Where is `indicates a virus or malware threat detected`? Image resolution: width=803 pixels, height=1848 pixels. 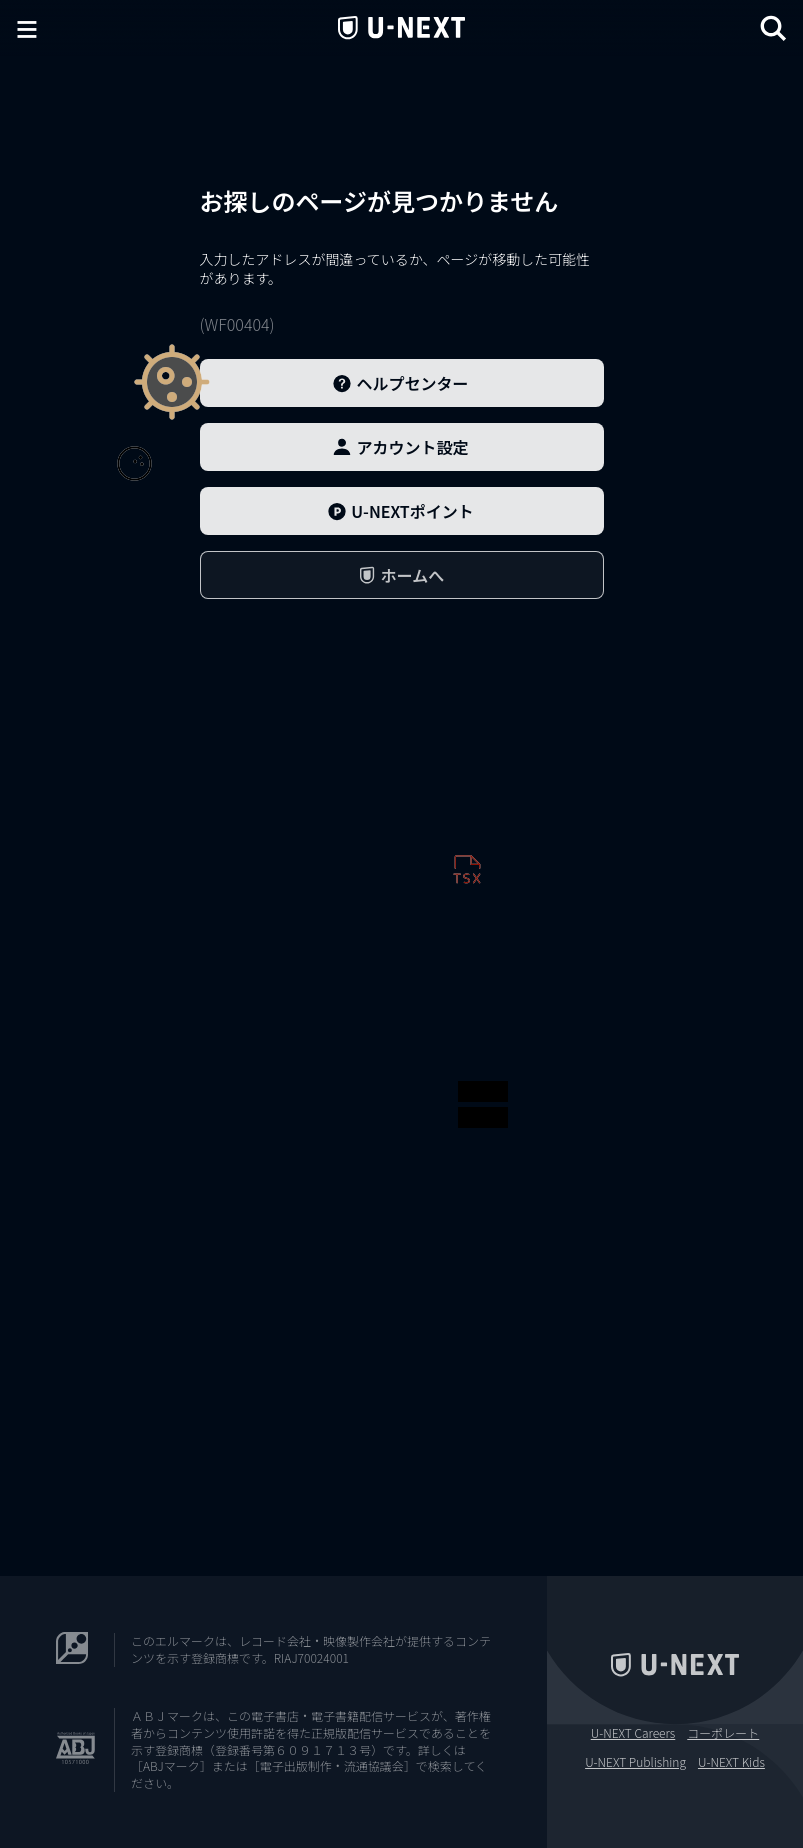
indicates a virus or malware threat detected is located at coordinates (172, 382).